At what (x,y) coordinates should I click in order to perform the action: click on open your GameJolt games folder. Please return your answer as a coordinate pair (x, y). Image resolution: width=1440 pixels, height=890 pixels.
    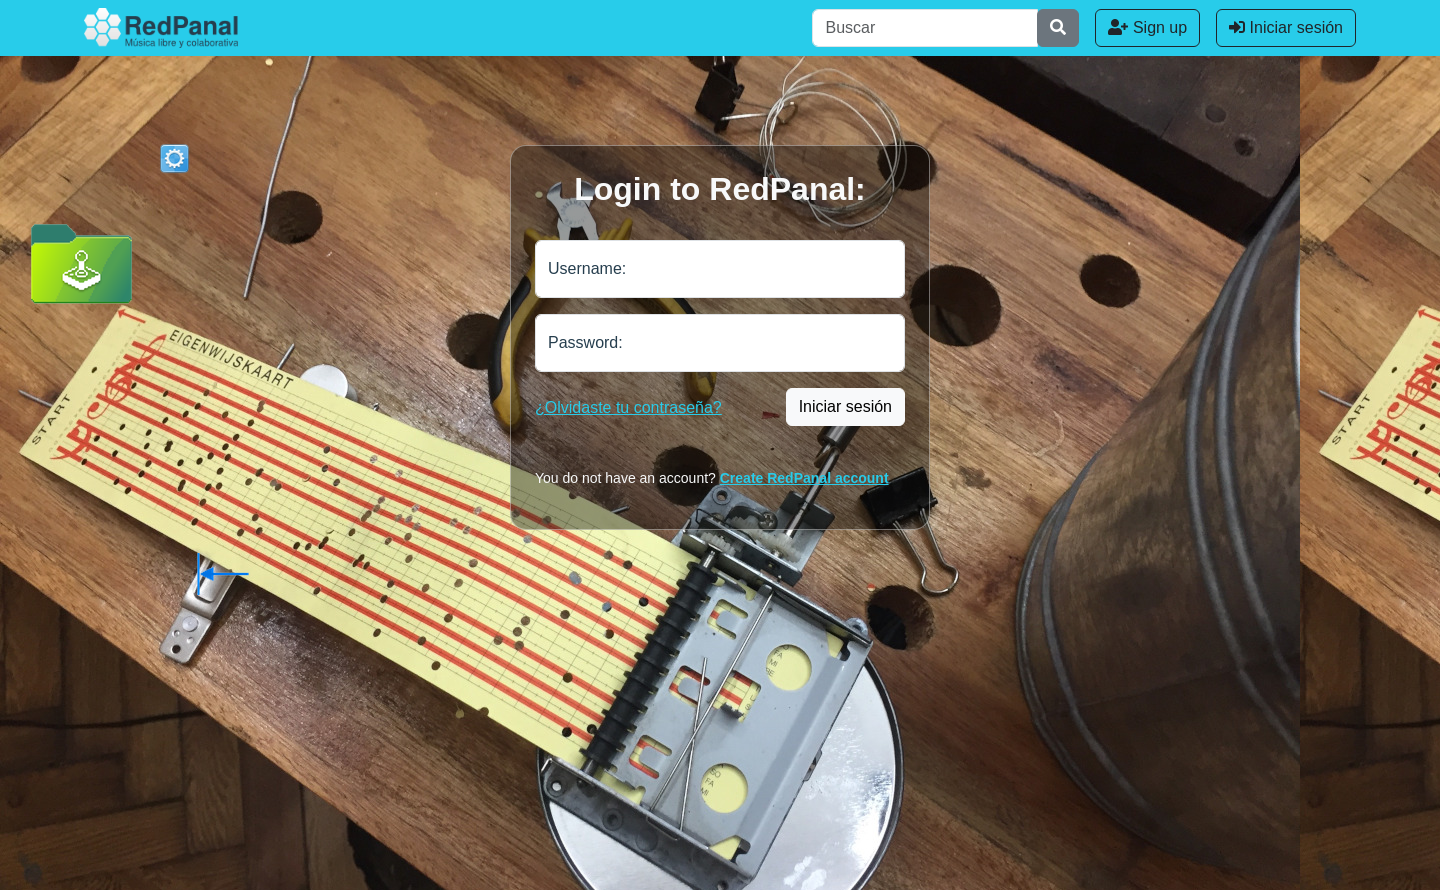
    Looking at the image, I should click on (81, 266).